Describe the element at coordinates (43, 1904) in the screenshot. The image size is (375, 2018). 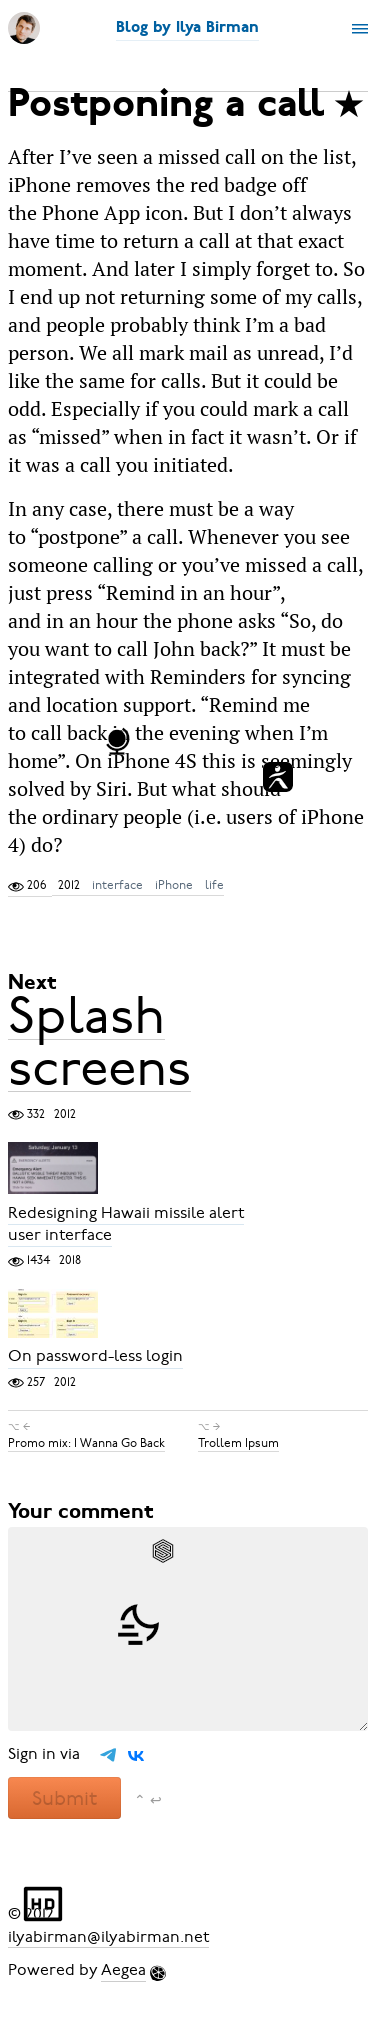
I see `indicates high-definition video quality is available` at that location.